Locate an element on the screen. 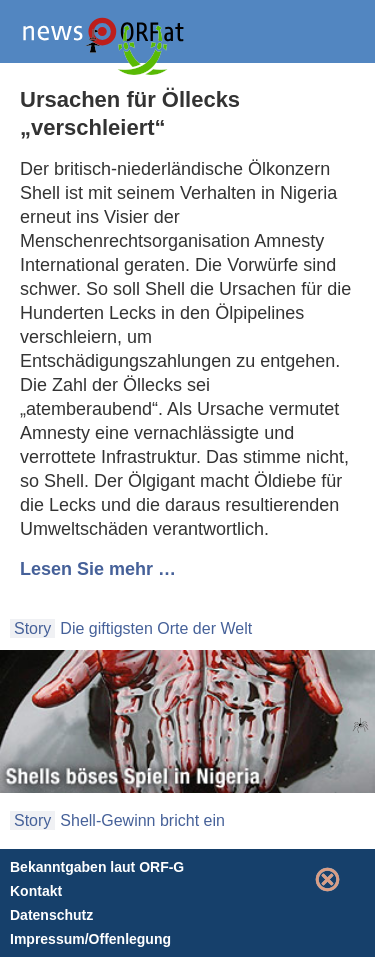 This screenshot has width=375, height=957. activate whirlwind or spinning attack ability is located at coordinates (142, 50).